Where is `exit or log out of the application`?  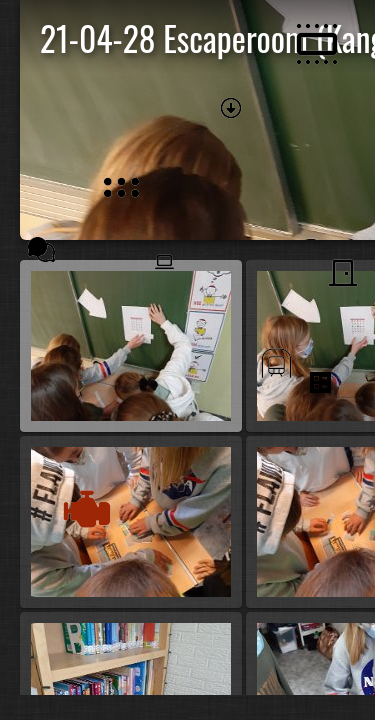 exit or log out of the application is located at coordinates (343, 273).